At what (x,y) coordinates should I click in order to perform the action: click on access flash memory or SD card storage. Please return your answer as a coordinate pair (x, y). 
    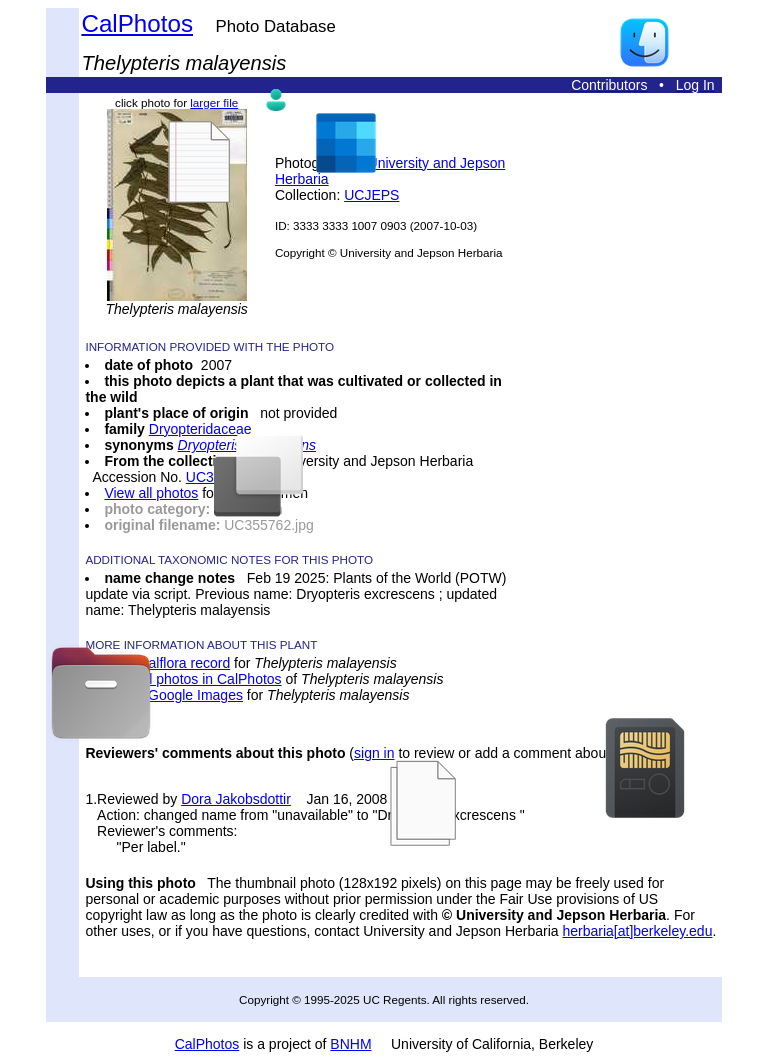
    Looking at the image, I should click on (645, 768).